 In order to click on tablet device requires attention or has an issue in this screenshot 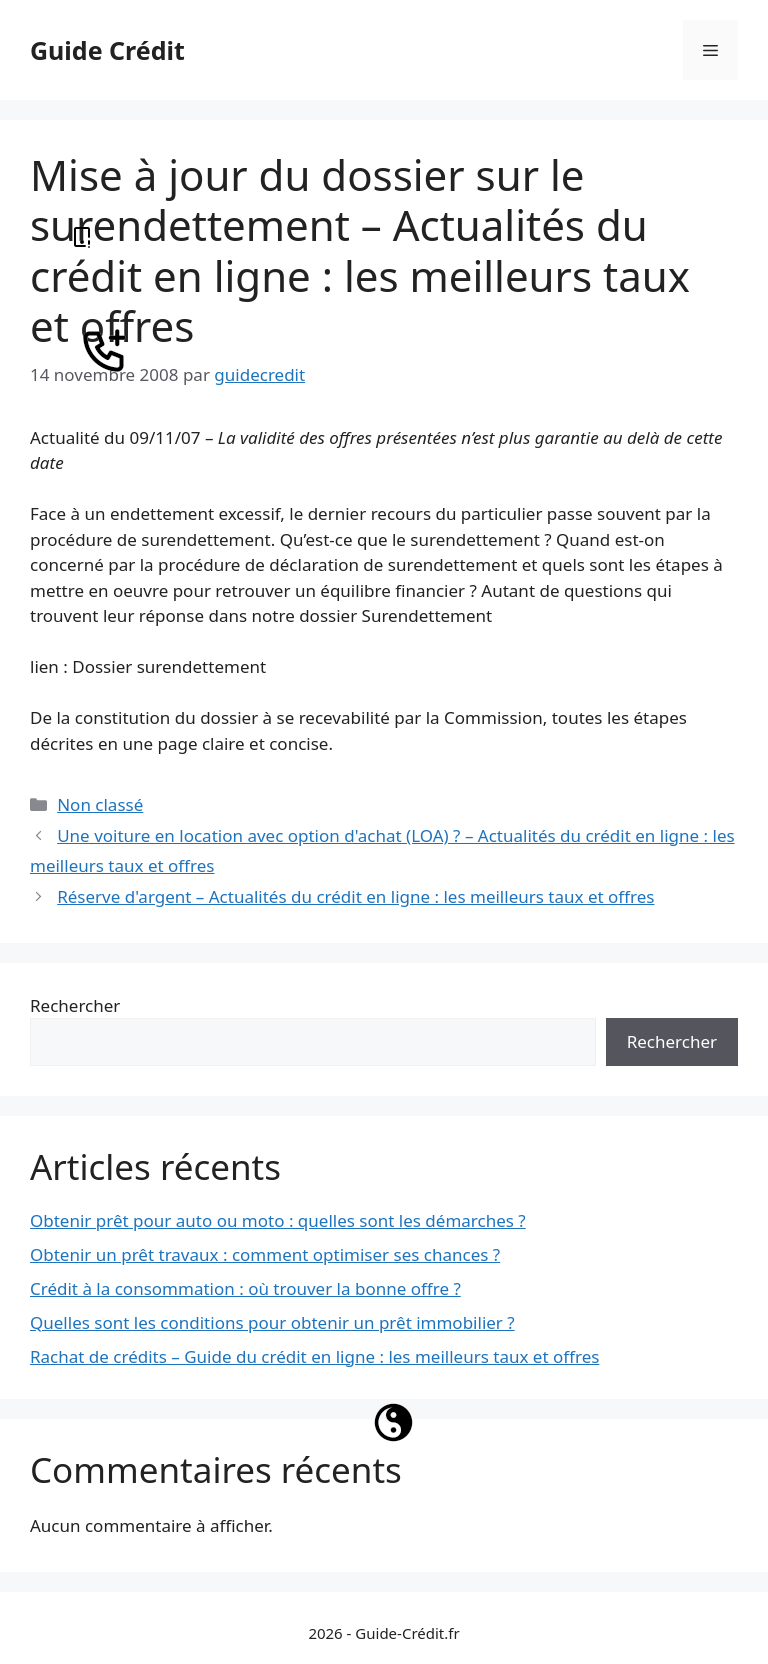, I will do `click(82, 237)`.